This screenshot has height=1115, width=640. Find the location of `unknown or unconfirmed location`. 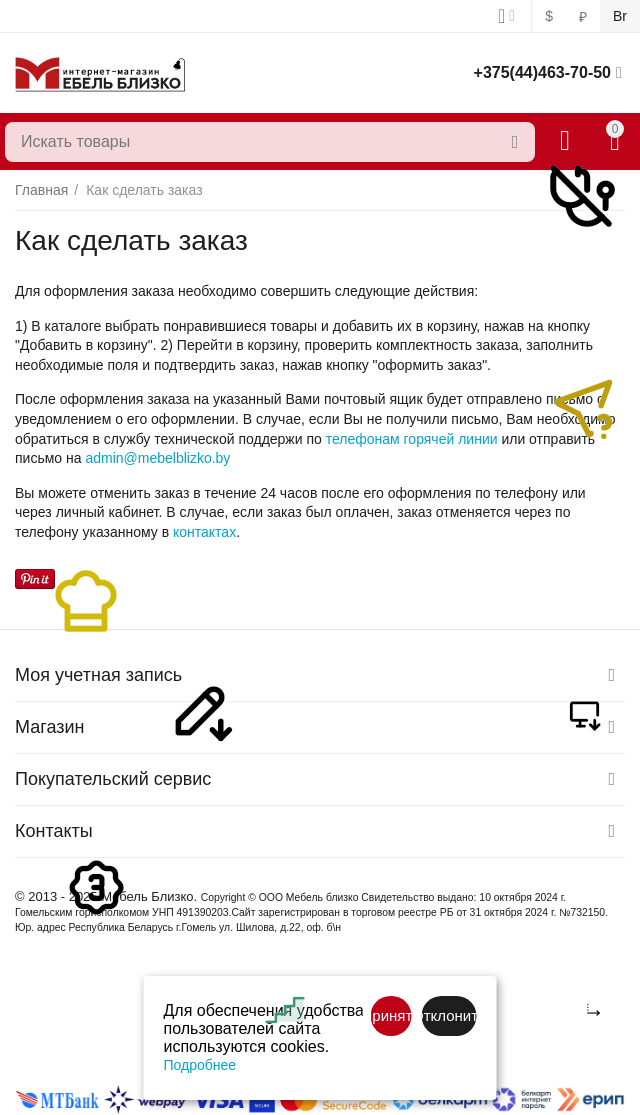

unknown or unconfirmed location is located at coordinates (584, 408).